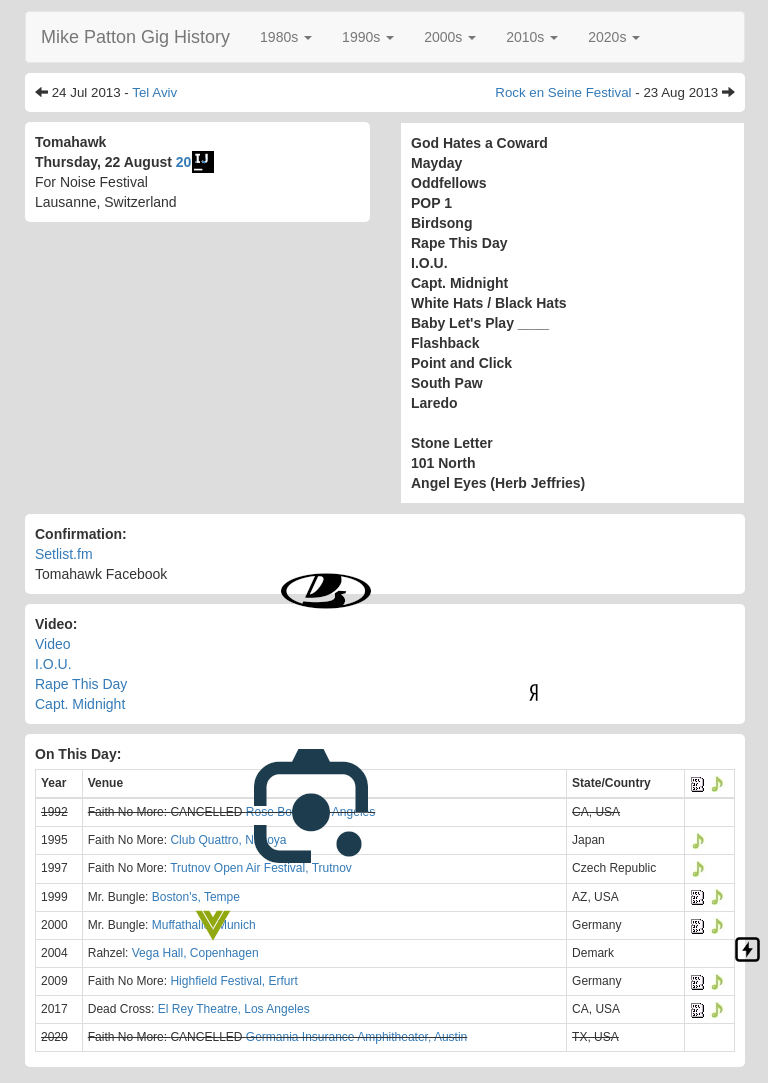 Image resolution: width=768 pixels, height=1083 pixels. I want to click on Lada automotive brand logo, so click(326, 591).